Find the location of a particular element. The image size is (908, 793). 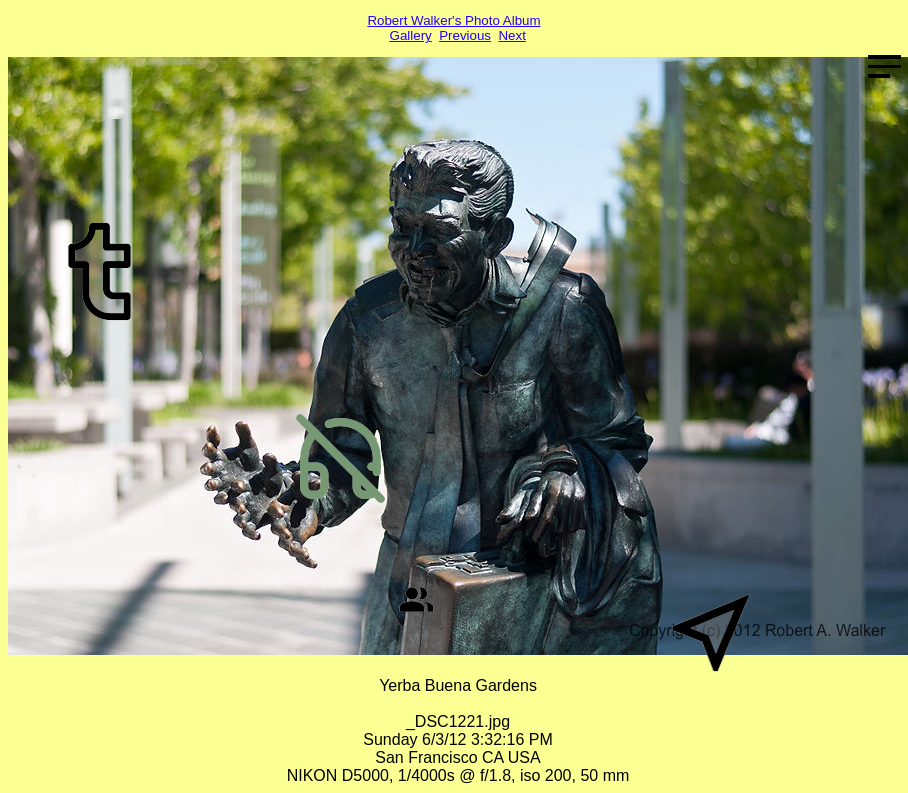

view or access notes is located at coordinates (884, 66).